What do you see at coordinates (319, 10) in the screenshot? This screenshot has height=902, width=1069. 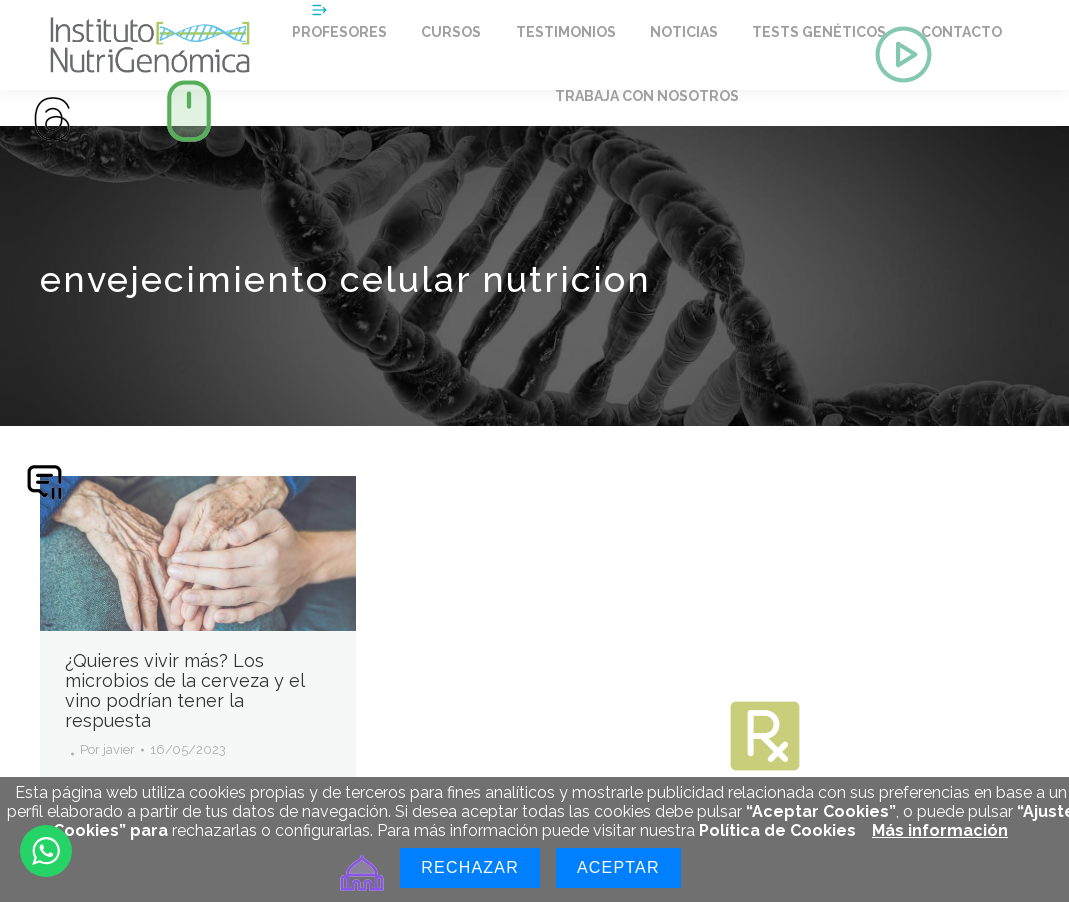 I see `disable text wrapping in editor` at bounding box center [319, 10].